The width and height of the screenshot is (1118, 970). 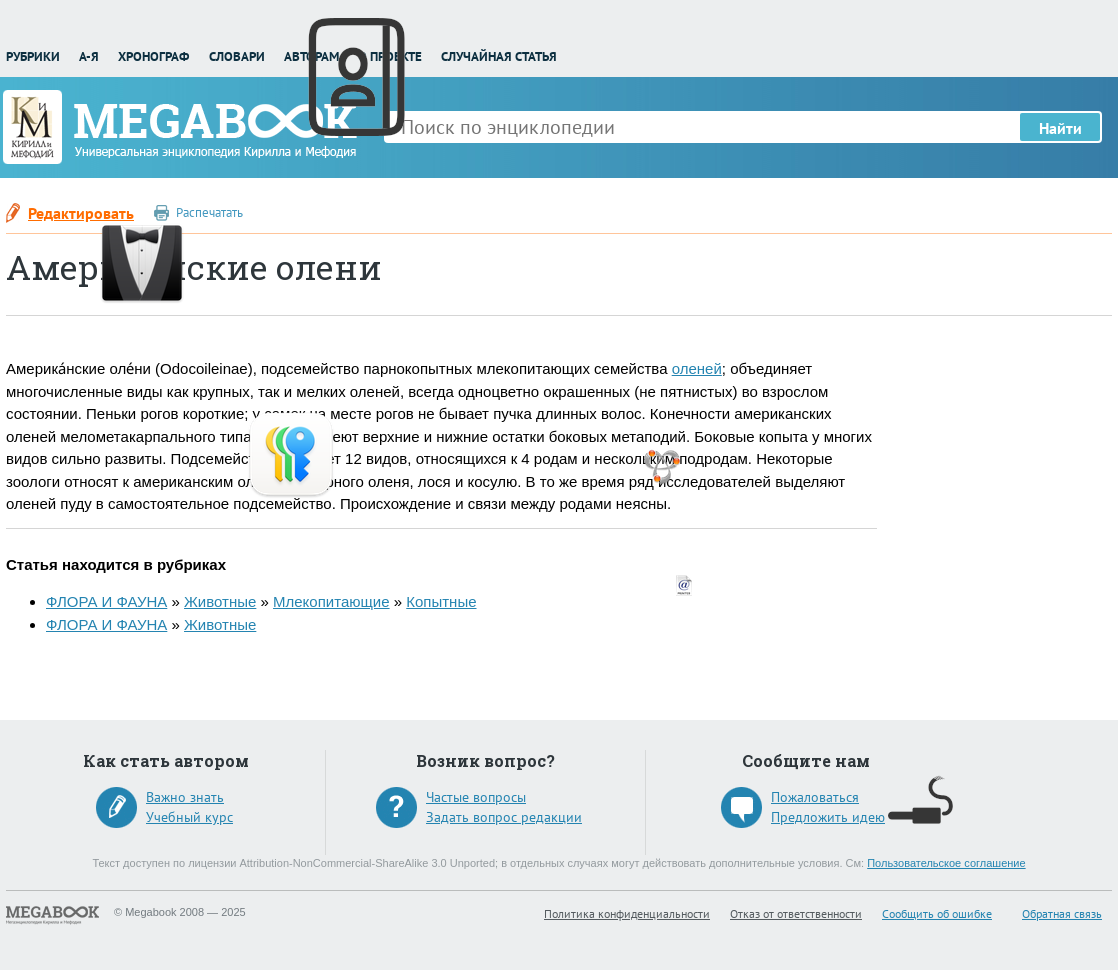 I want to click on add a network printer using a URL or IP address, so click(x=684, y=586).